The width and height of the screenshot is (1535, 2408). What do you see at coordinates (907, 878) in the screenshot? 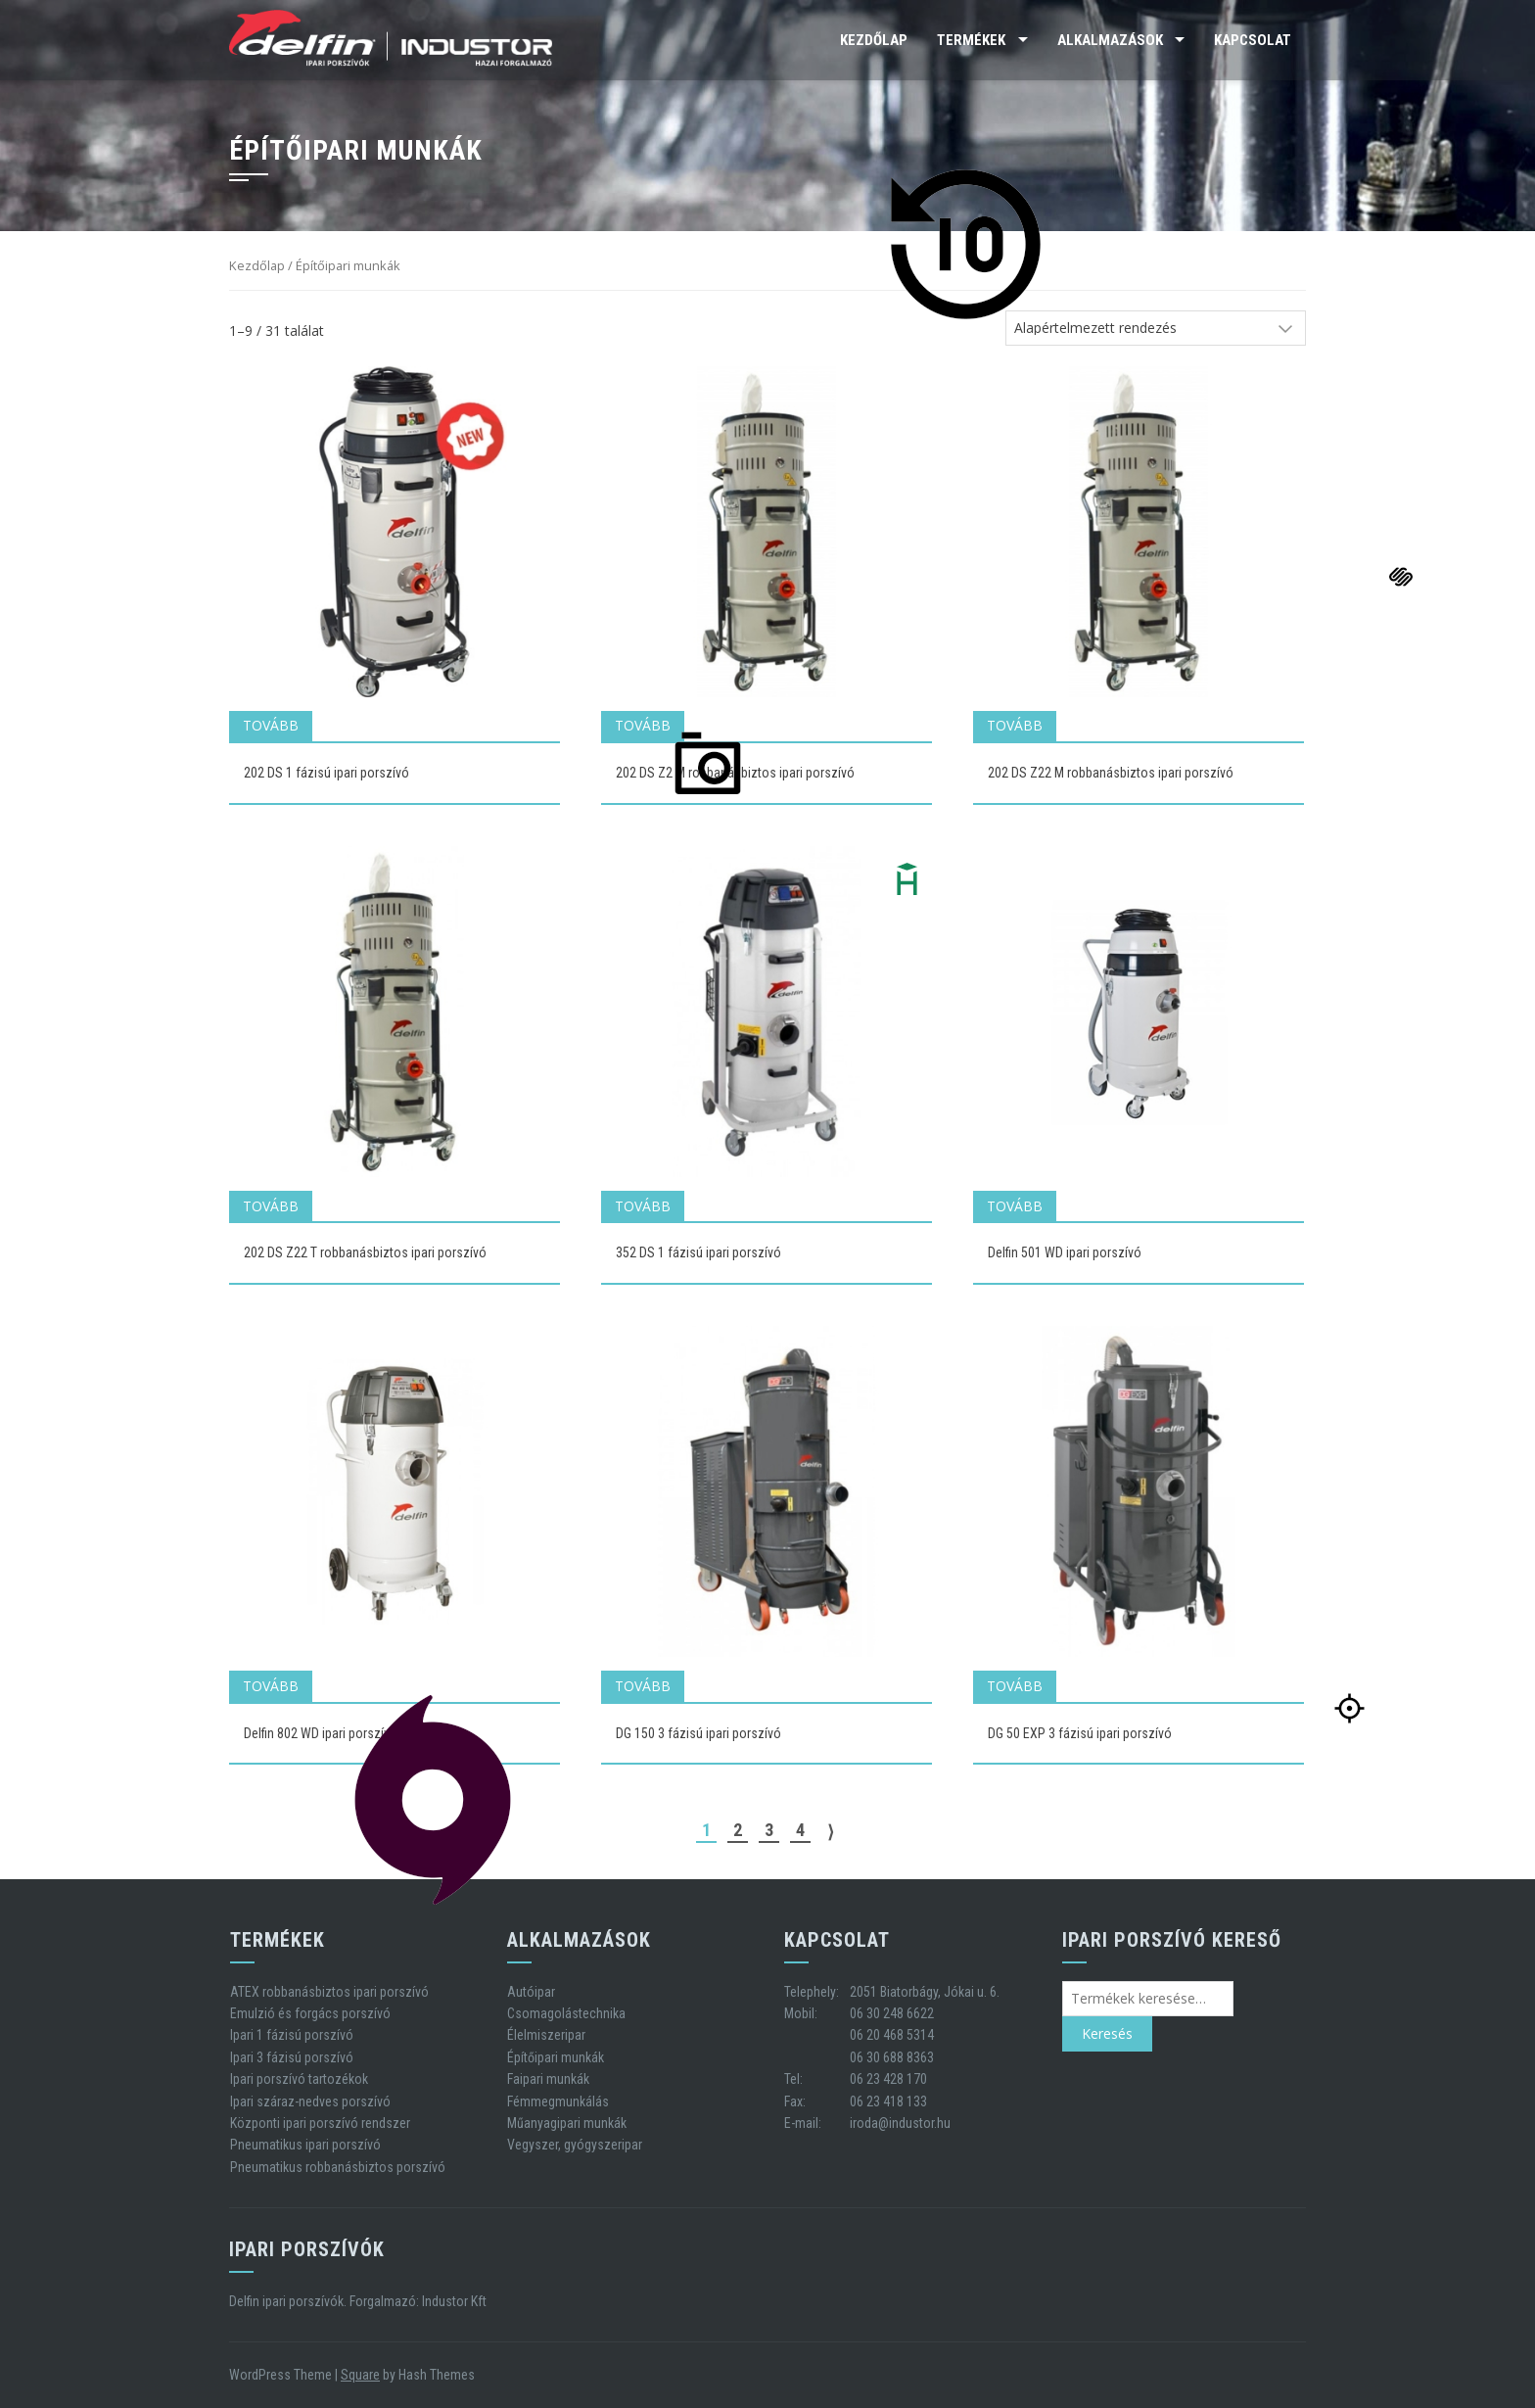
I see `visit the Hexlet learning platform` at bounding box center [907, 878].